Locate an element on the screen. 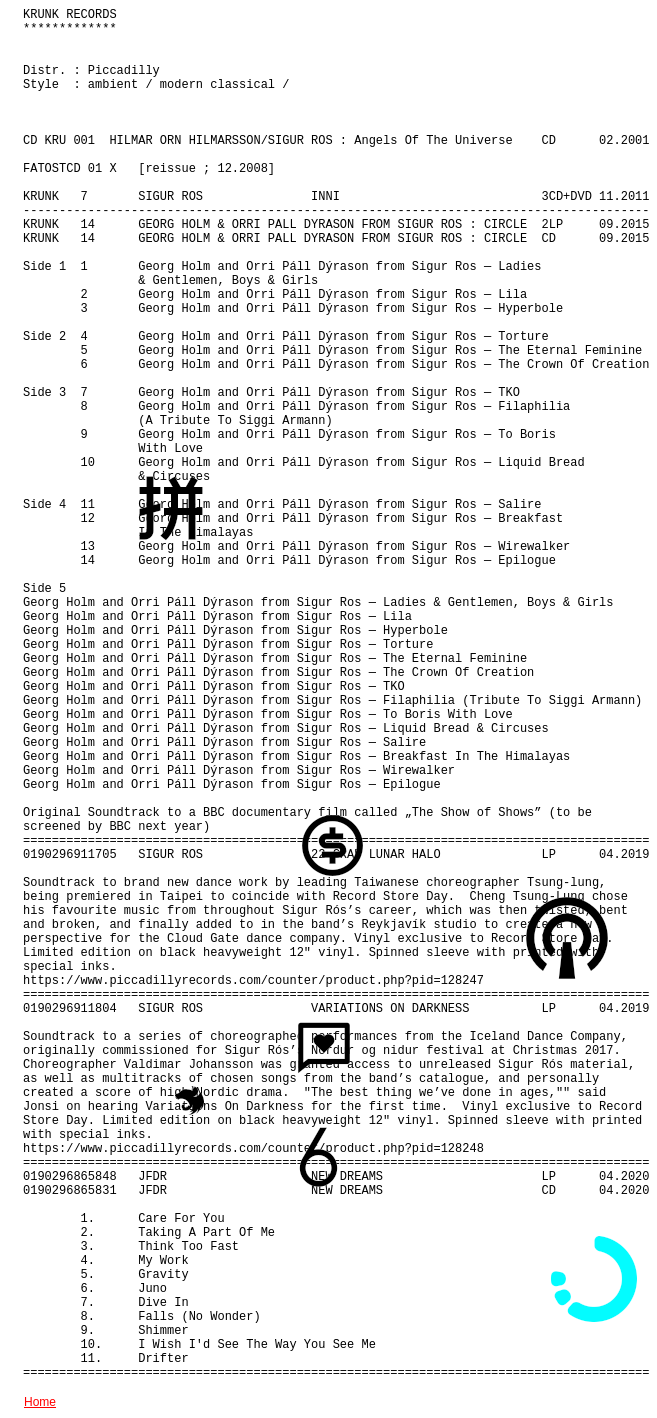 This screenshot has width=657, height=1418. view account balance or financial summary is located at coordinates (332, 845).